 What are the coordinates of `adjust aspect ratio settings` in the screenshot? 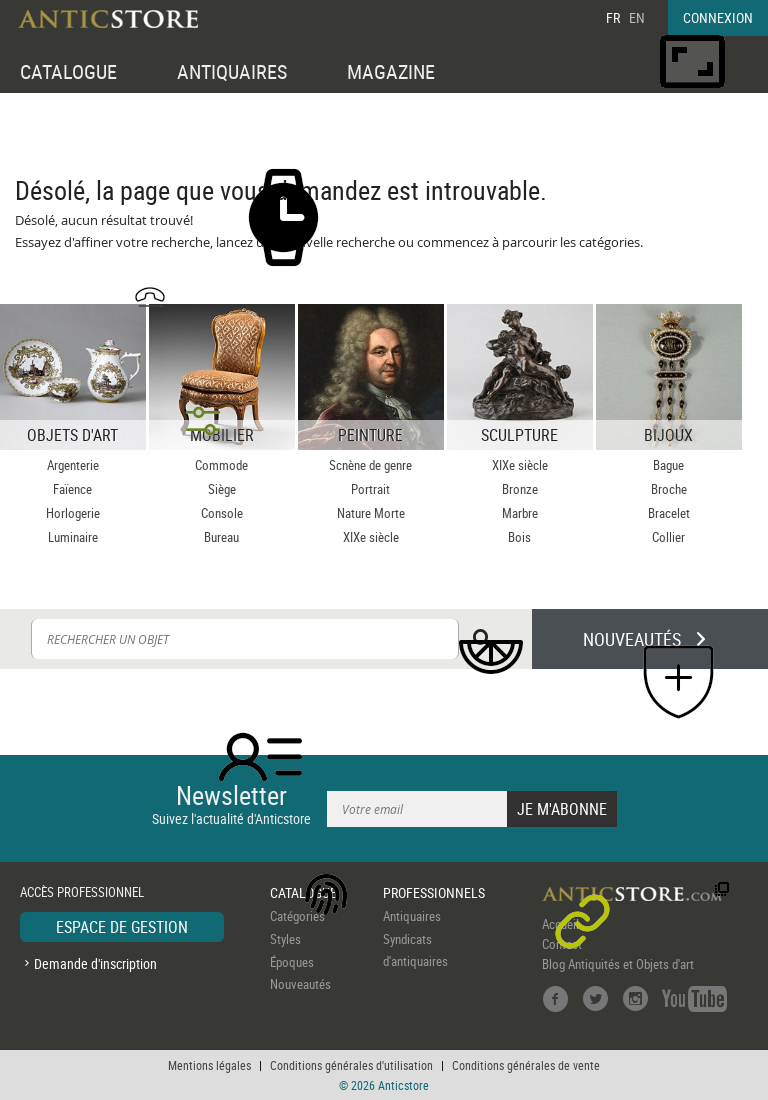 It's located at (692, 61).